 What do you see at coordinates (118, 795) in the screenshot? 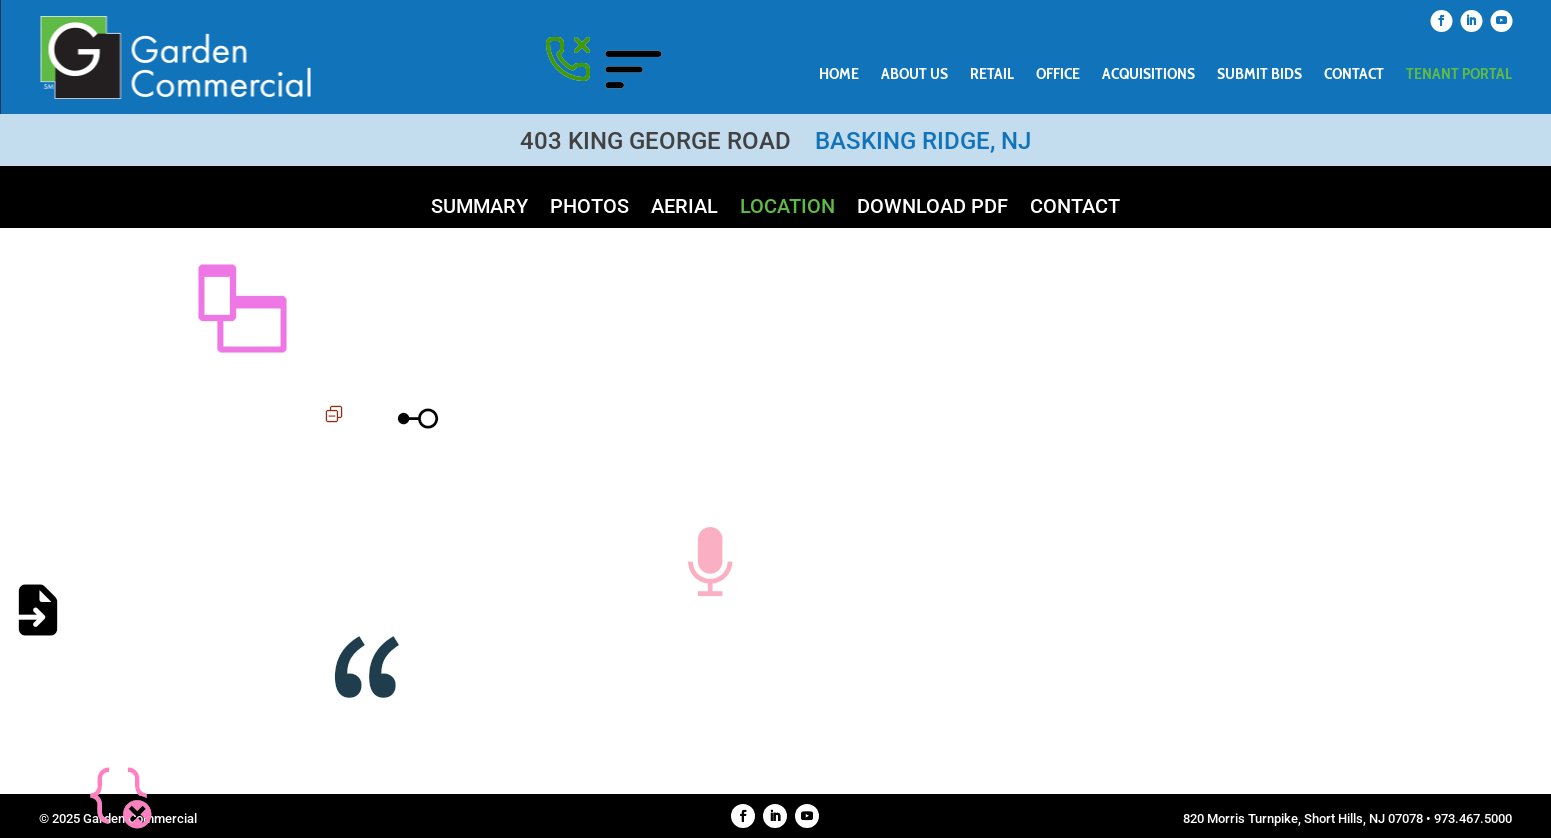
I see `indicates a syntax error with mismatched brackets` at bounding box center [118, 795].